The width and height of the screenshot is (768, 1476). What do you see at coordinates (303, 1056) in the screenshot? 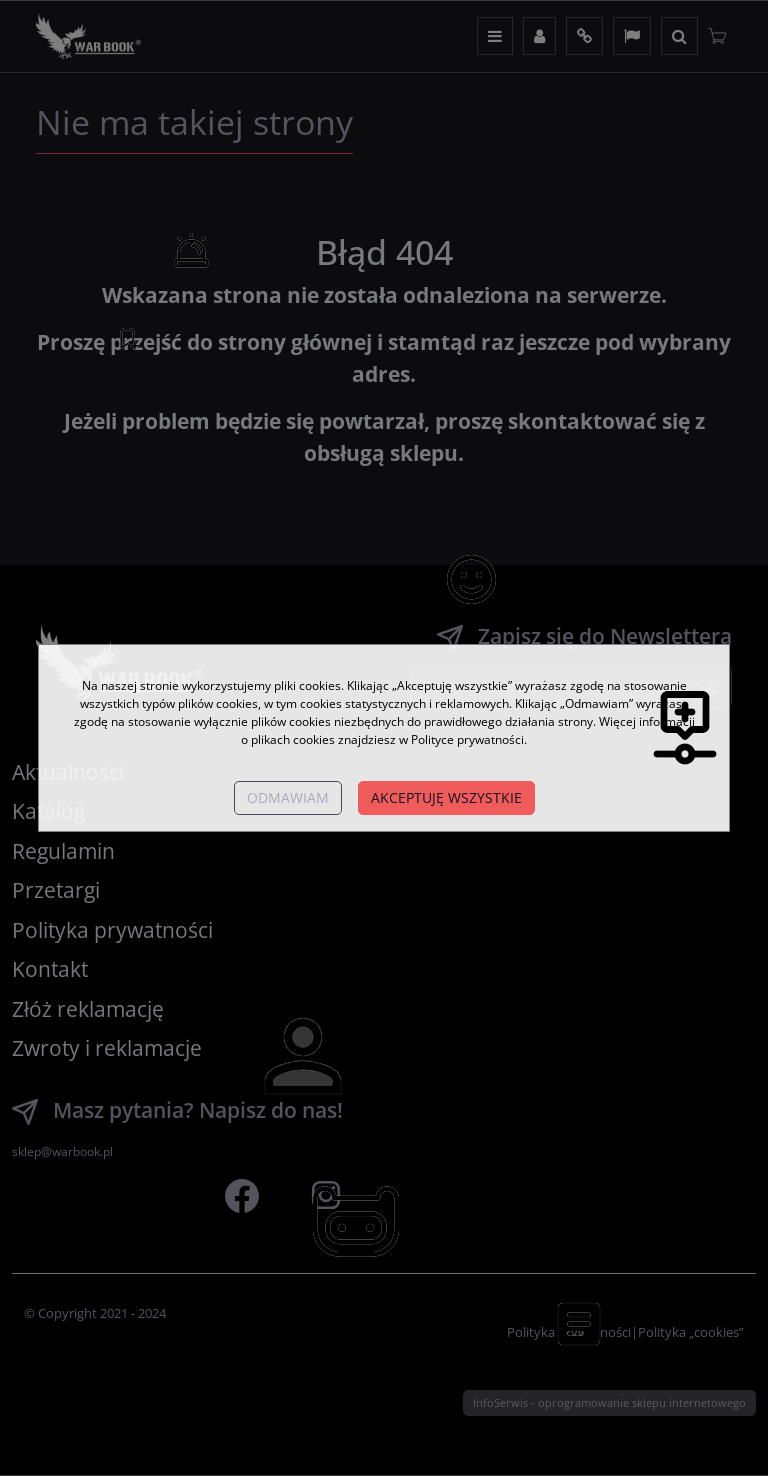
I see `view your profile` at bounding box center [303, 1056].